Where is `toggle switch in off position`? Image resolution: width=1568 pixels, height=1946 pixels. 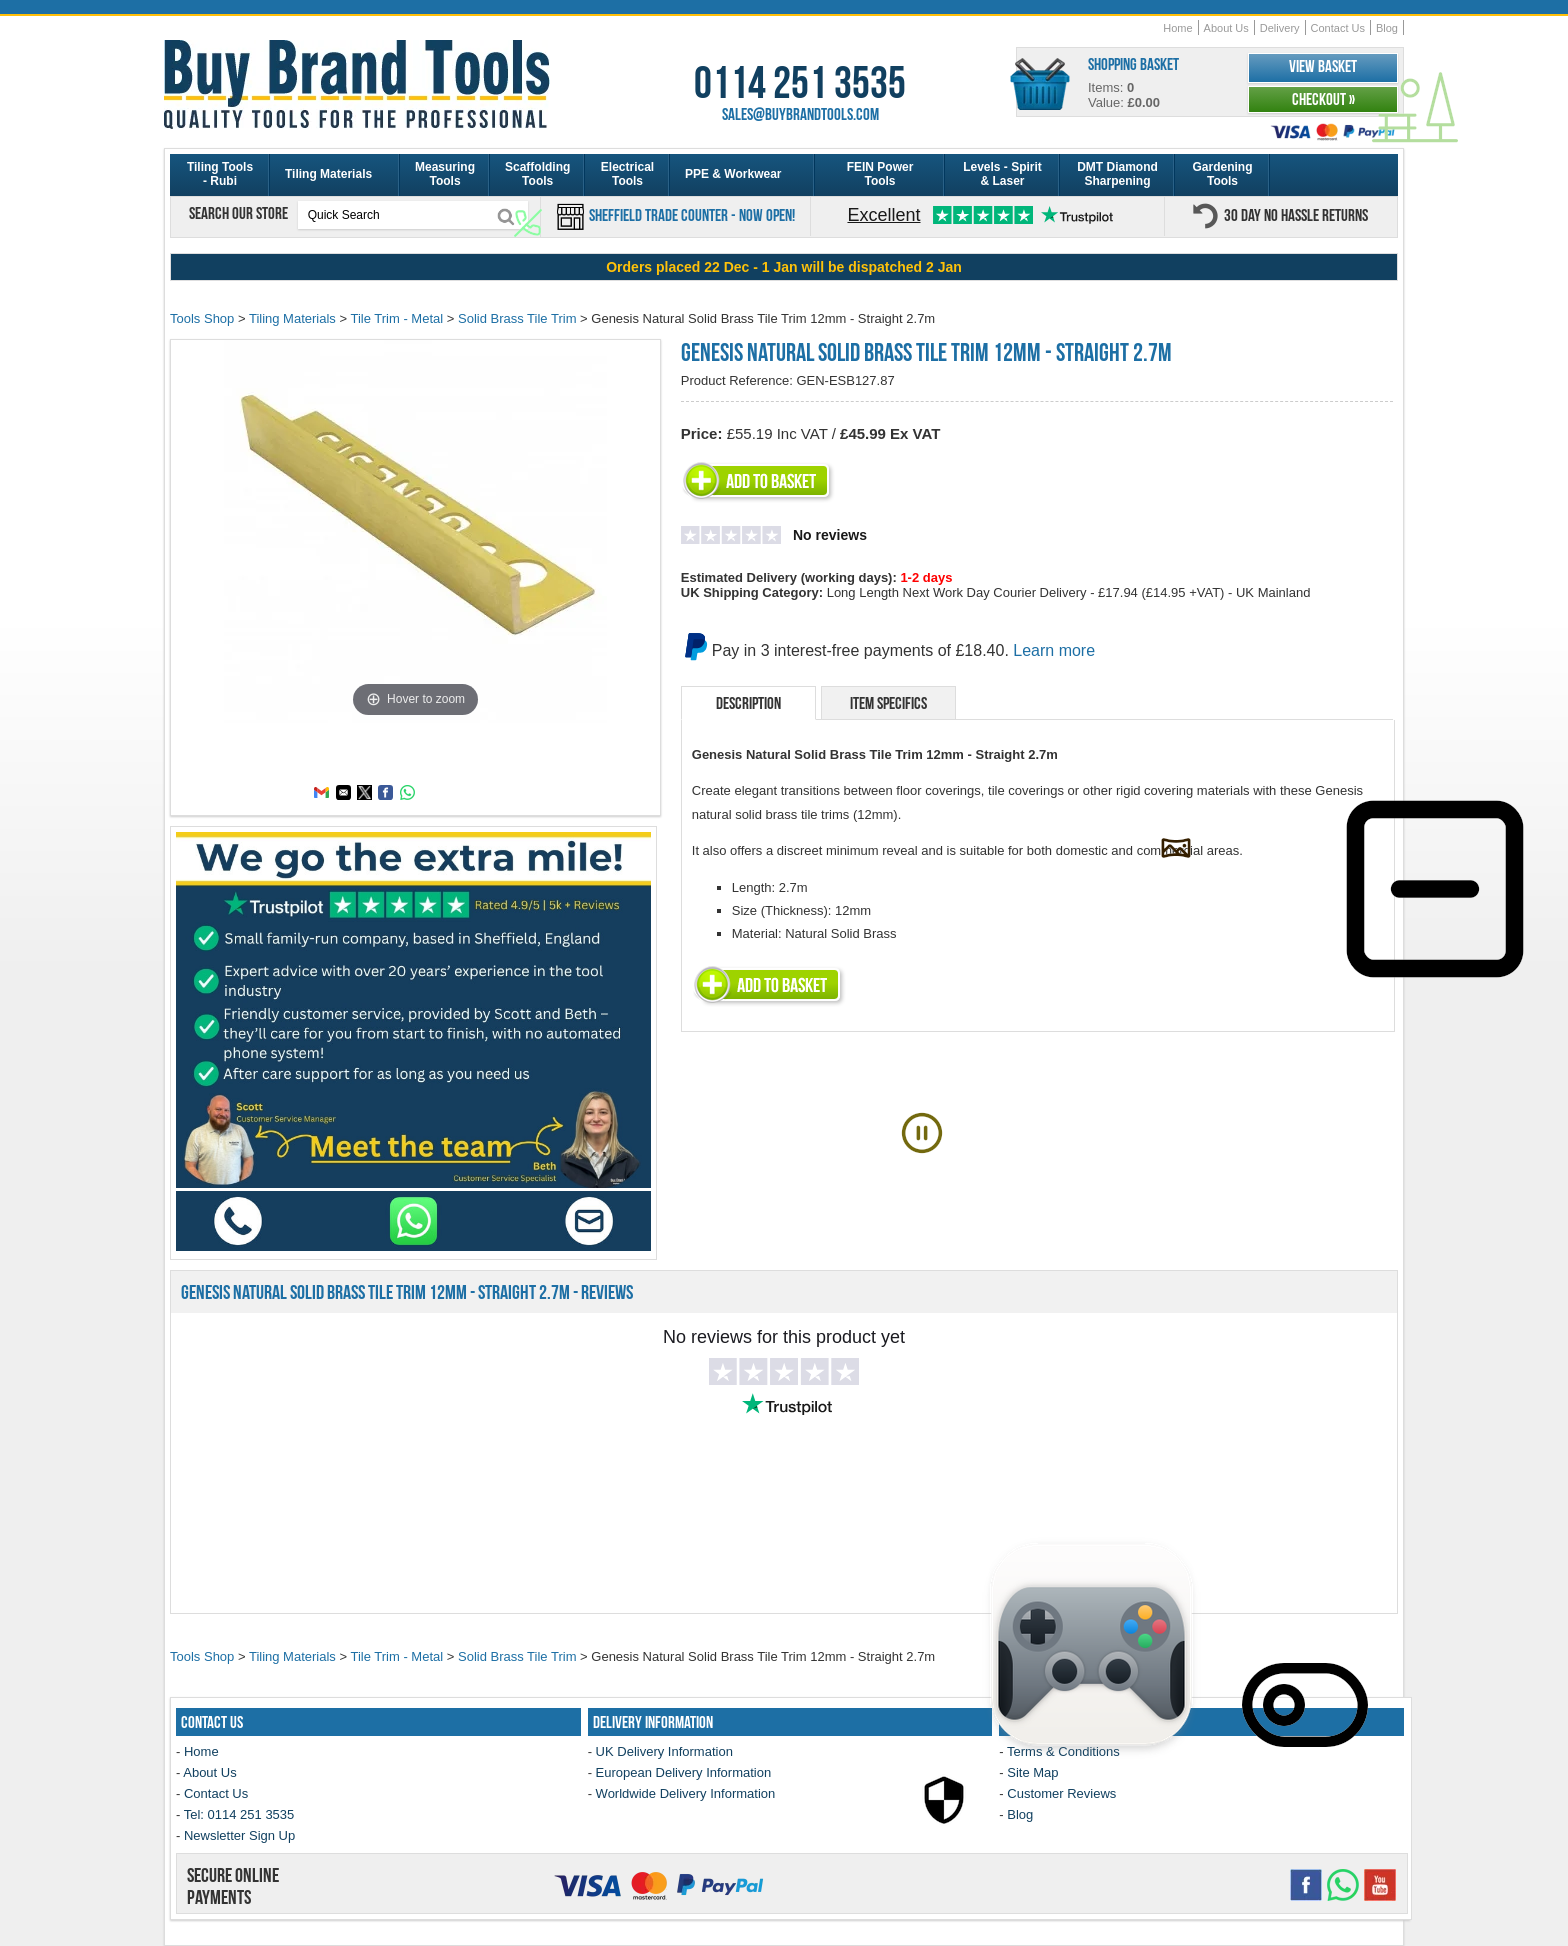
toggle switch in off position is located at coordinates (1305, 1705).